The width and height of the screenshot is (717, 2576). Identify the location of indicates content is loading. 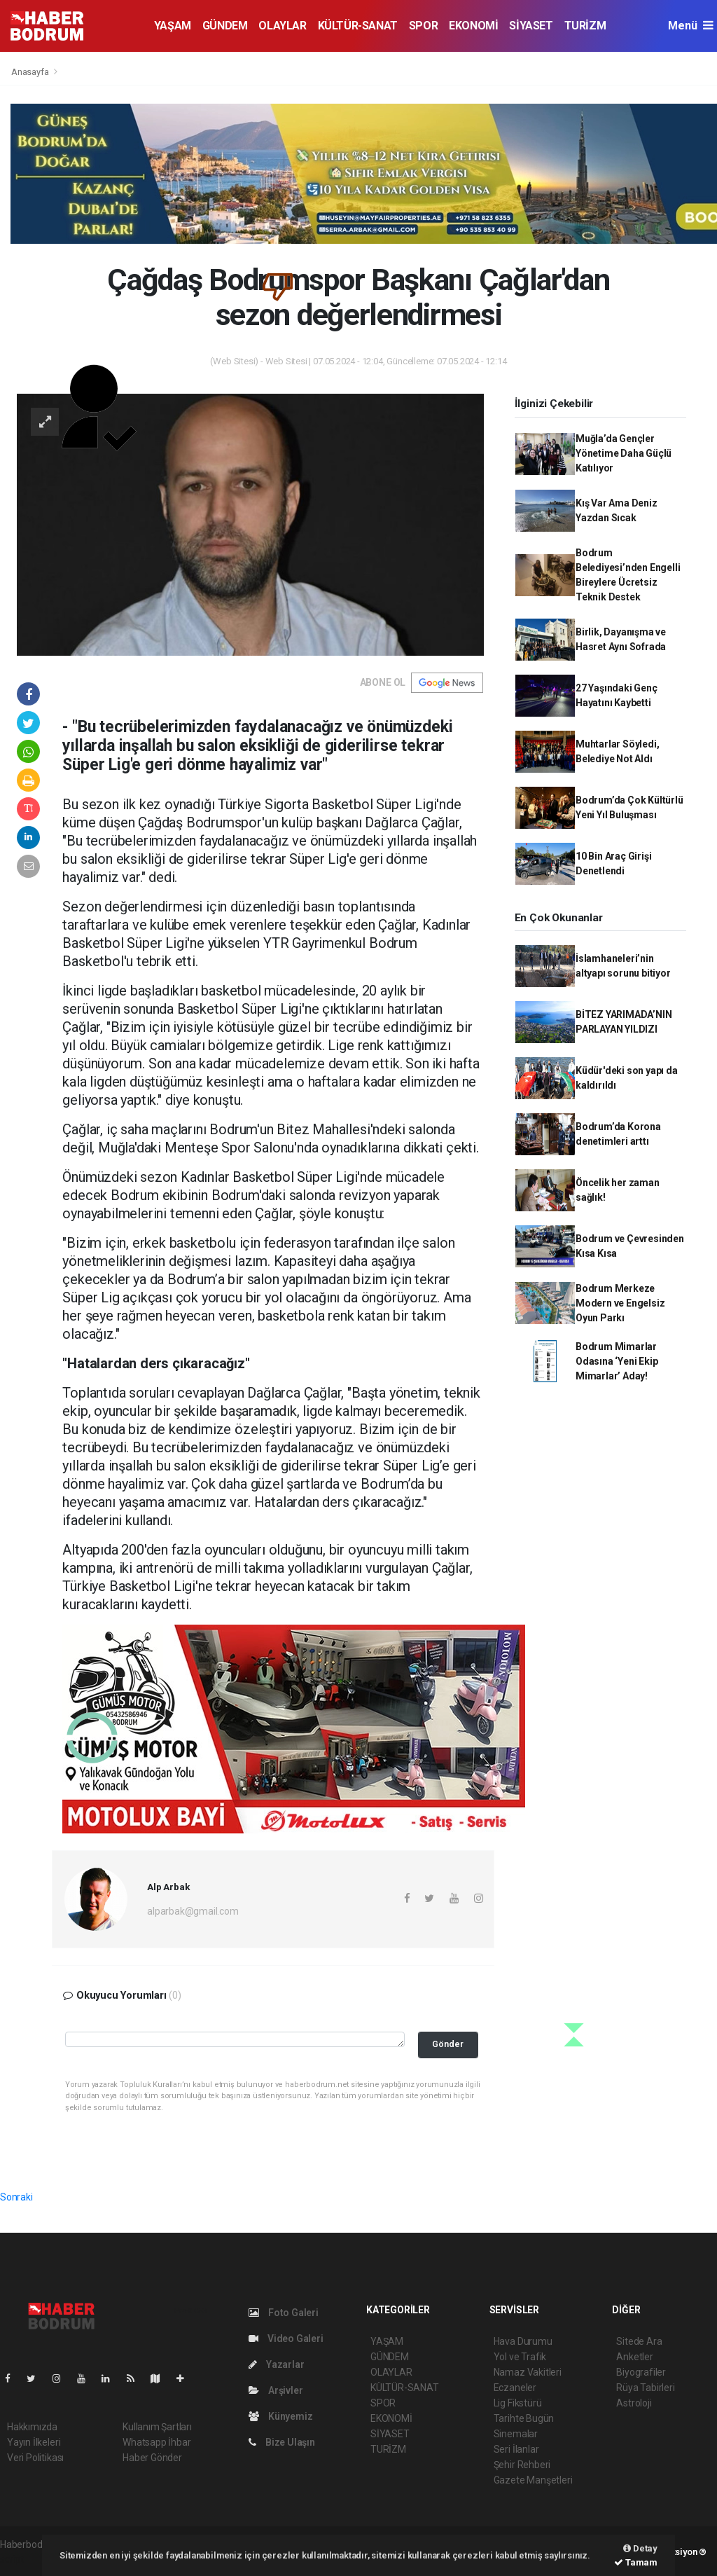
(92, 1737).